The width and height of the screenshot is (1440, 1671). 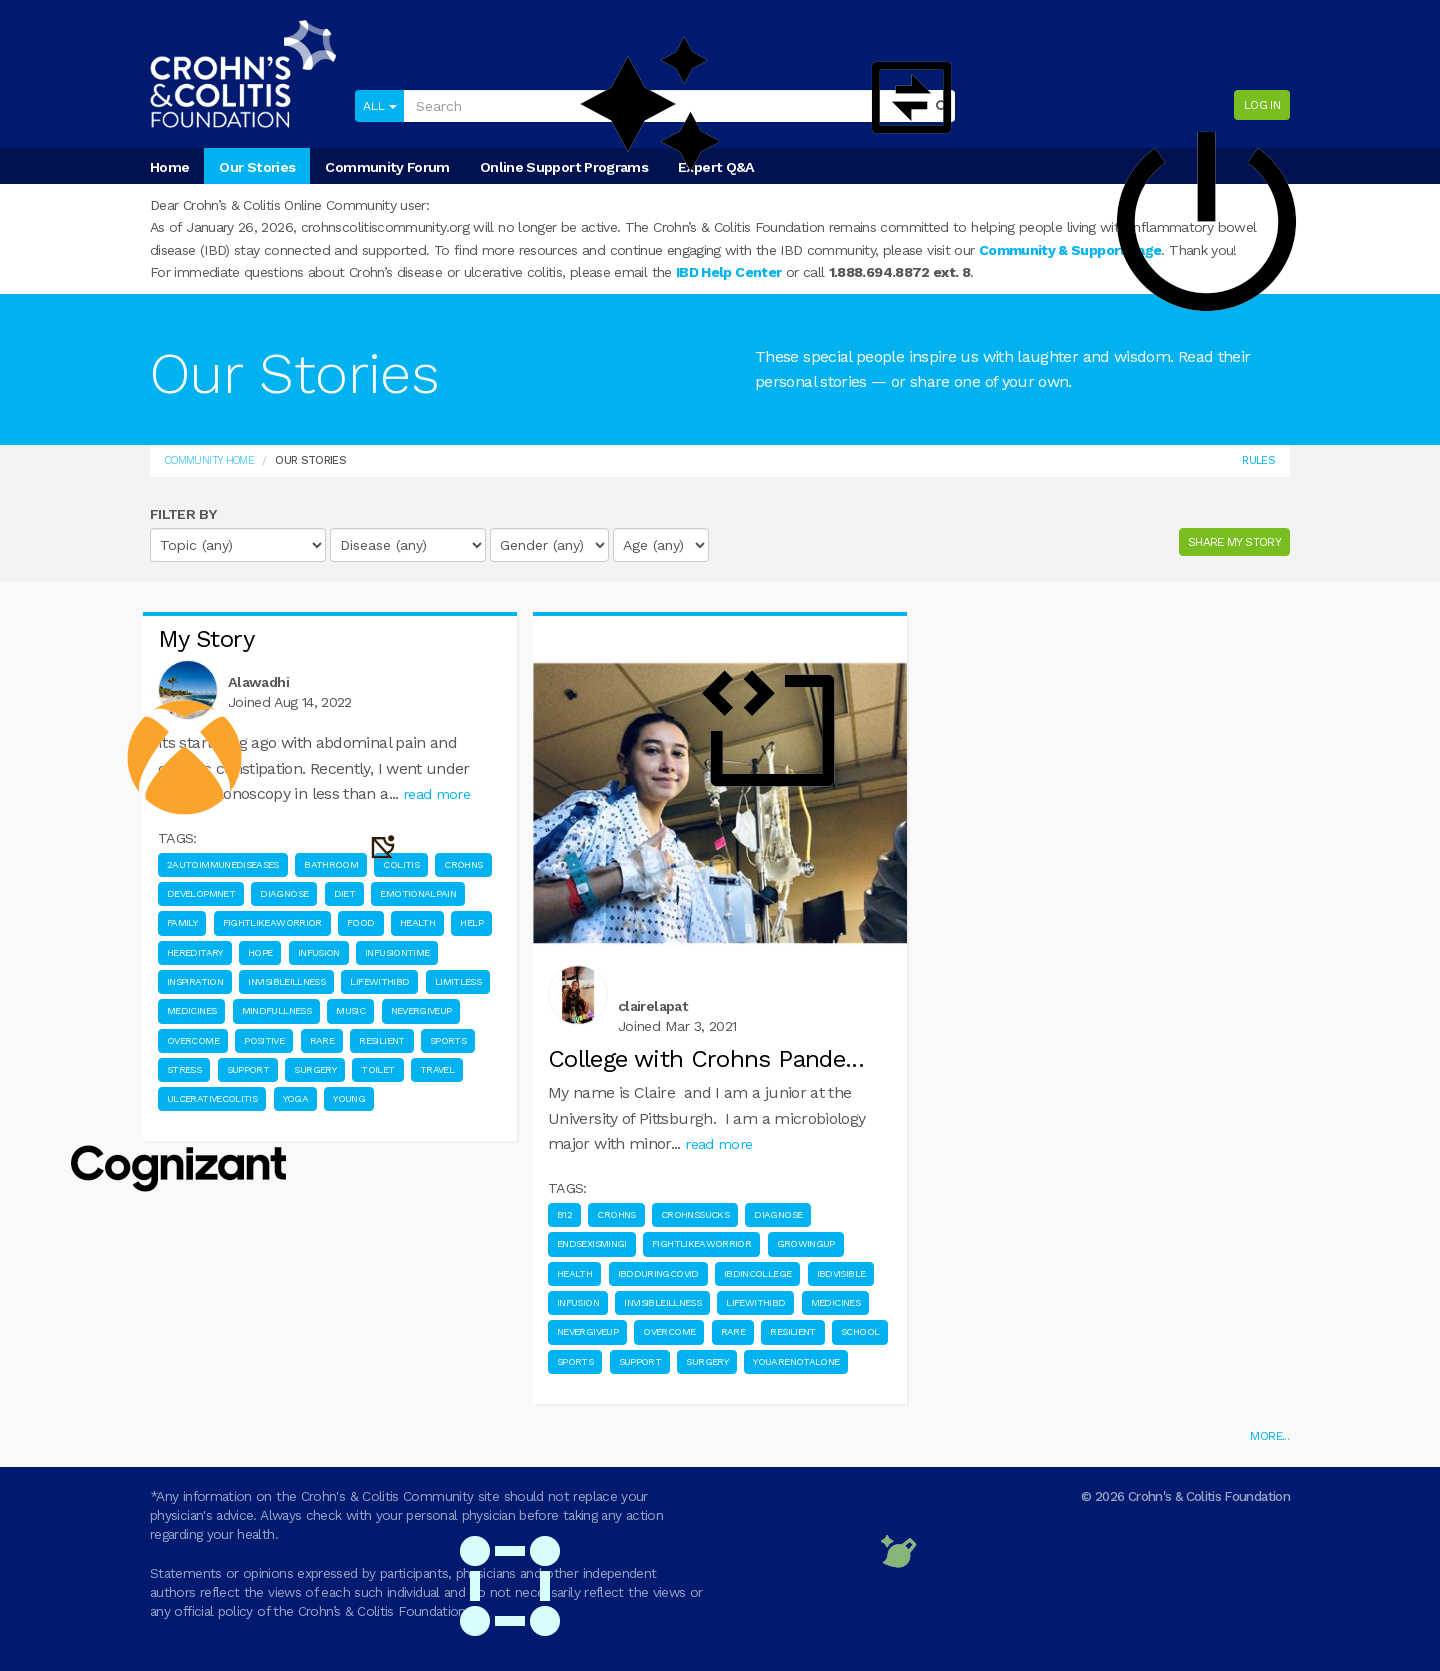 What do you see at coordinates (653, 104) in the screenshot?
I see `indicates AI-generated or enhanced content` at bounding box center [653, 104].